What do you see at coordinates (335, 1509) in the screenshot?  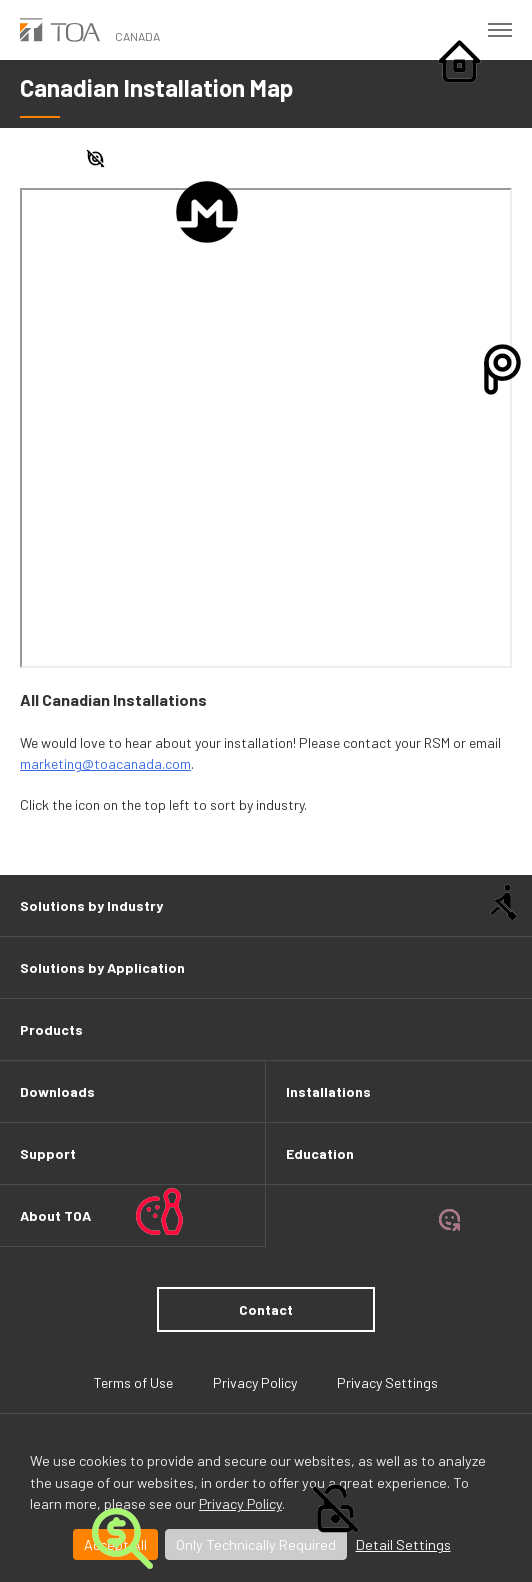 I see `unlock feature is unavailable or disabled` at bounding box center [335, 1509].